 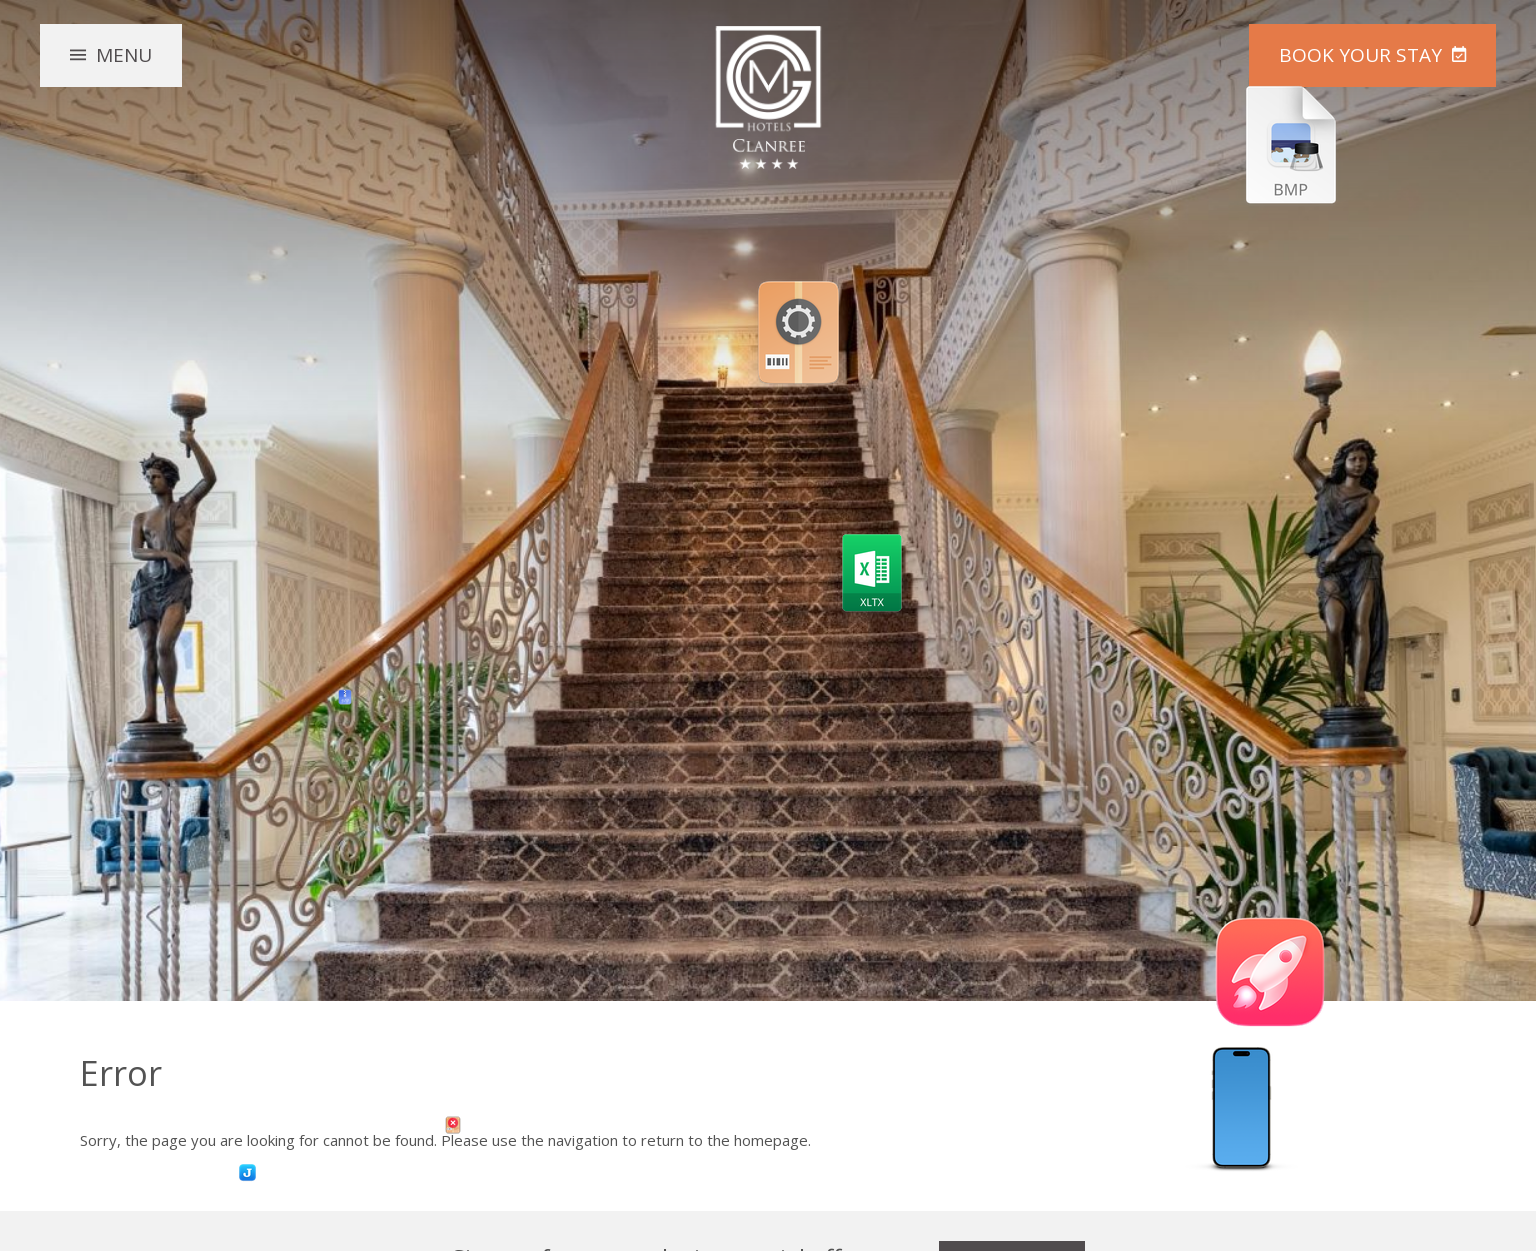 What do you see at coordinates (247, 1172) in the screenshot?
I see `open Joplin note-taking app` at bounding box center [247, 1172].